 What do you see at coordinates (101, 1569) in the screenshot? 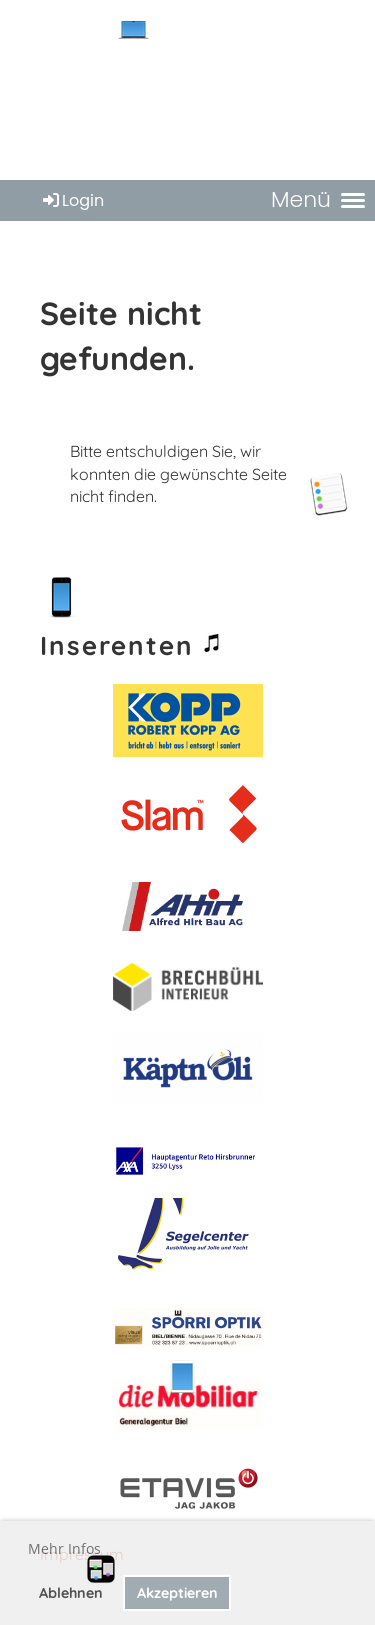
I see `open mission control to view all open windows` at bounding box center [101, 1569].